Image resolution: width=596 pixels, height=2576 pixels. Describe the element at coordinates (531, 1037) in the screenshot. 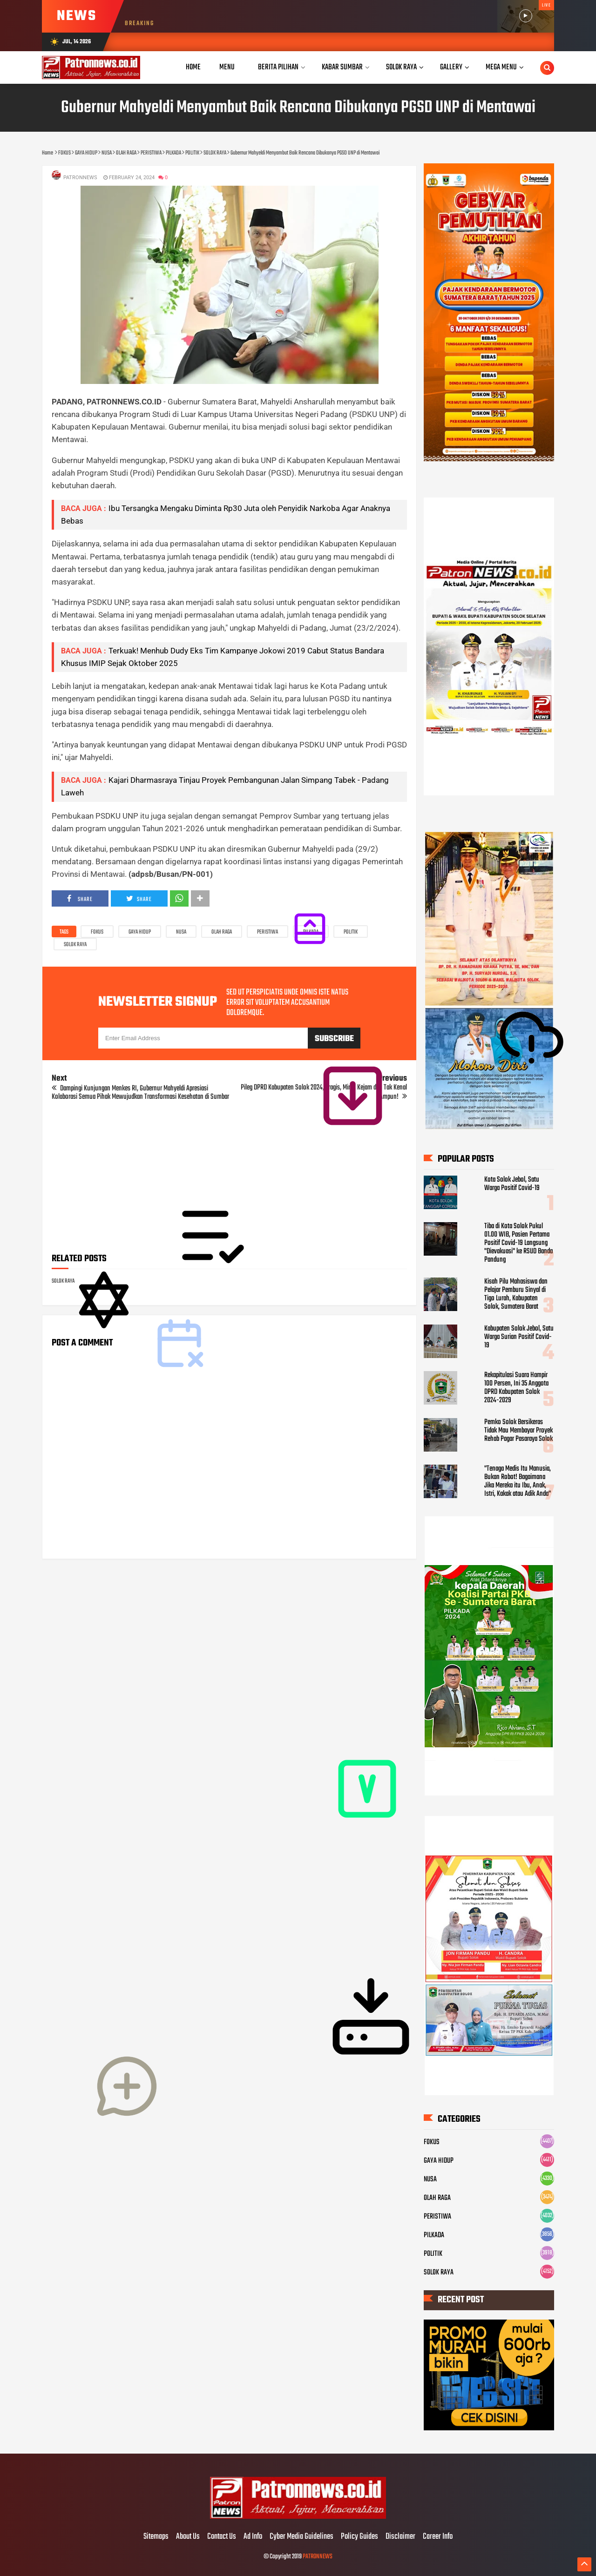

I see `cloud service warning or error` at that location.